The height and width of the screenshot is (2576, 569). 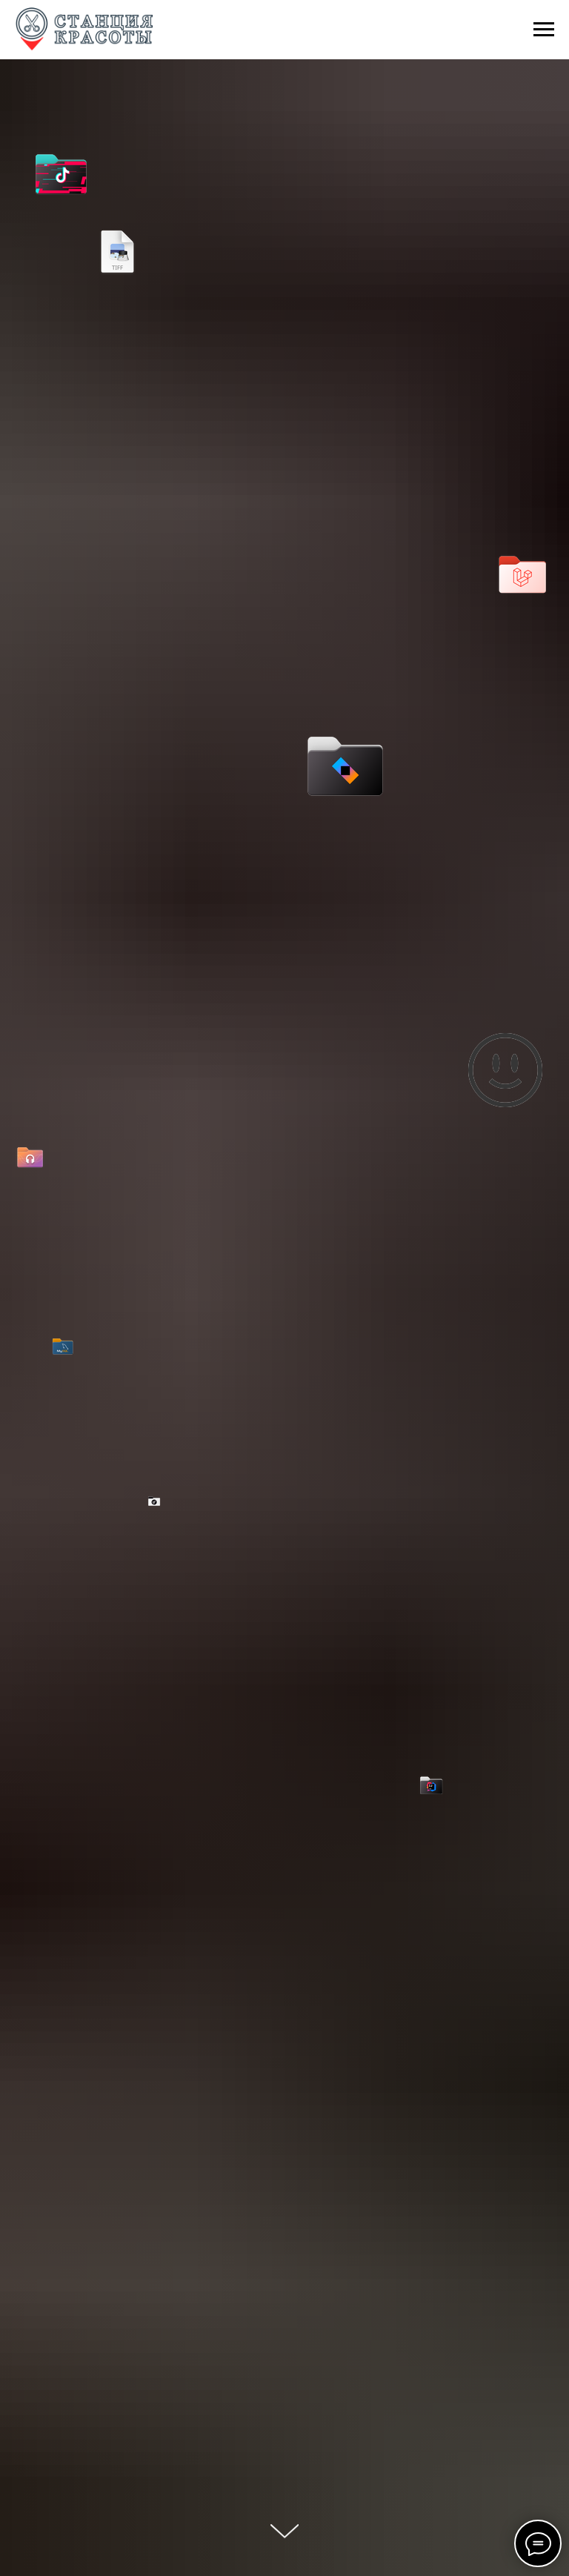 I want to click on open mysql database files folder, so click(x=62, y=1347).